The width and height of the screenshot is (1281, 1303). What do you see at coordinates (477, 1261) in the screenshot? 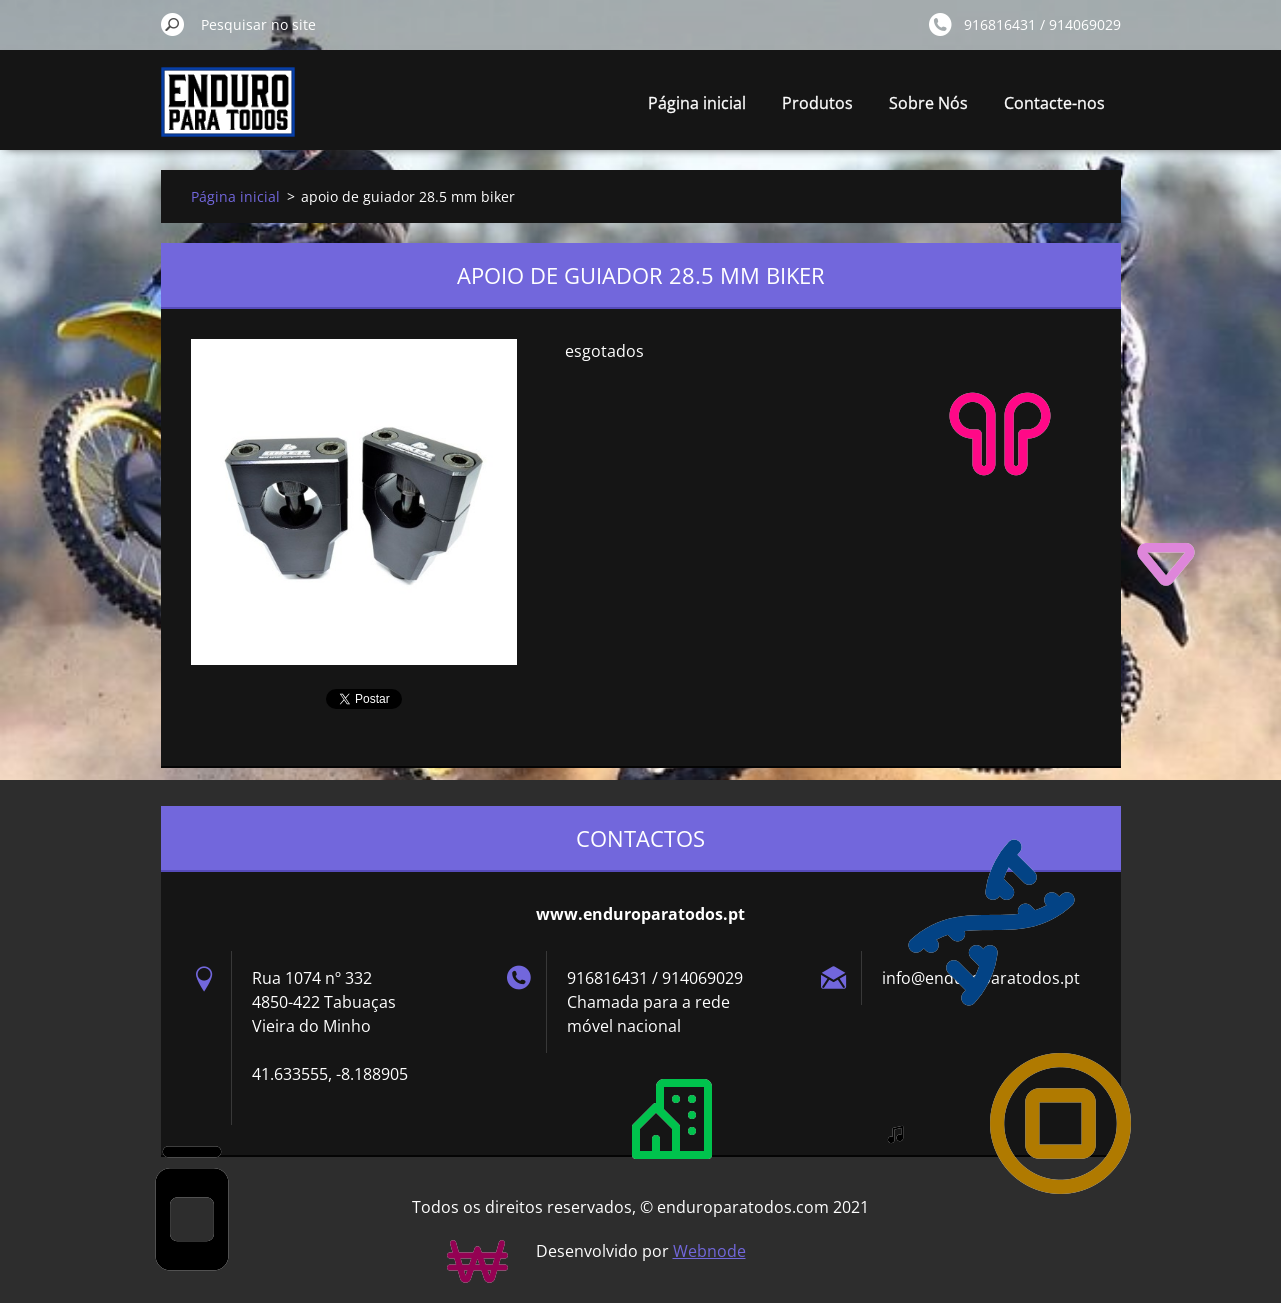
I see `indicates Korean won currency` at bounding box center [477, 1261].